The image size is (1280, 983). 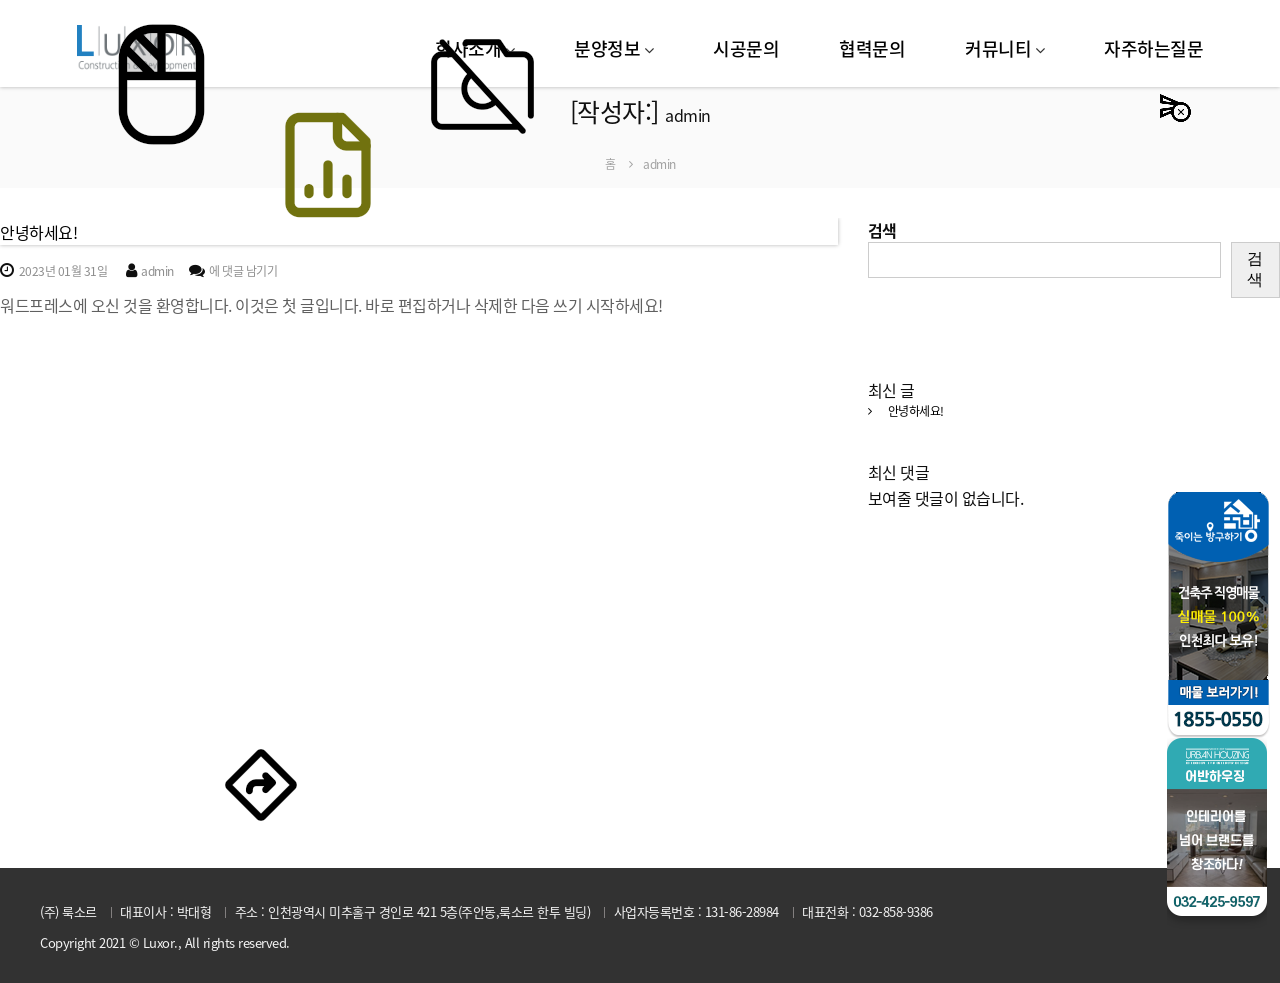 I want to click on cancel a scheduled message, so click(x=1175, y=106).